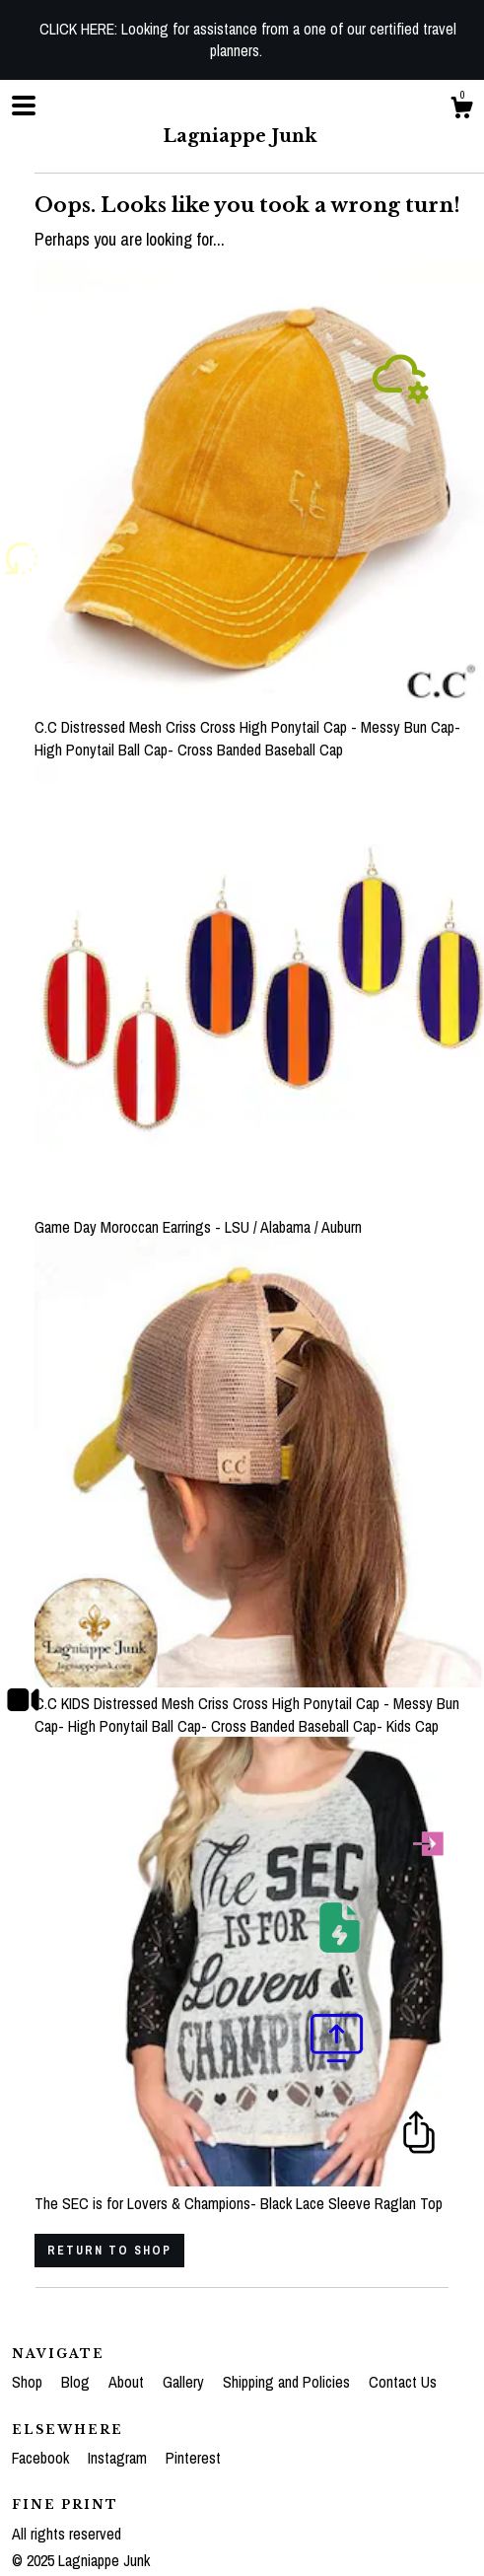 Image resolution: width=484 pixels, height=2576 pixels. What do you see at coordinates (23, 1699) in the screenshot?
I see `start a video call` at bounding box center [23, 1699].